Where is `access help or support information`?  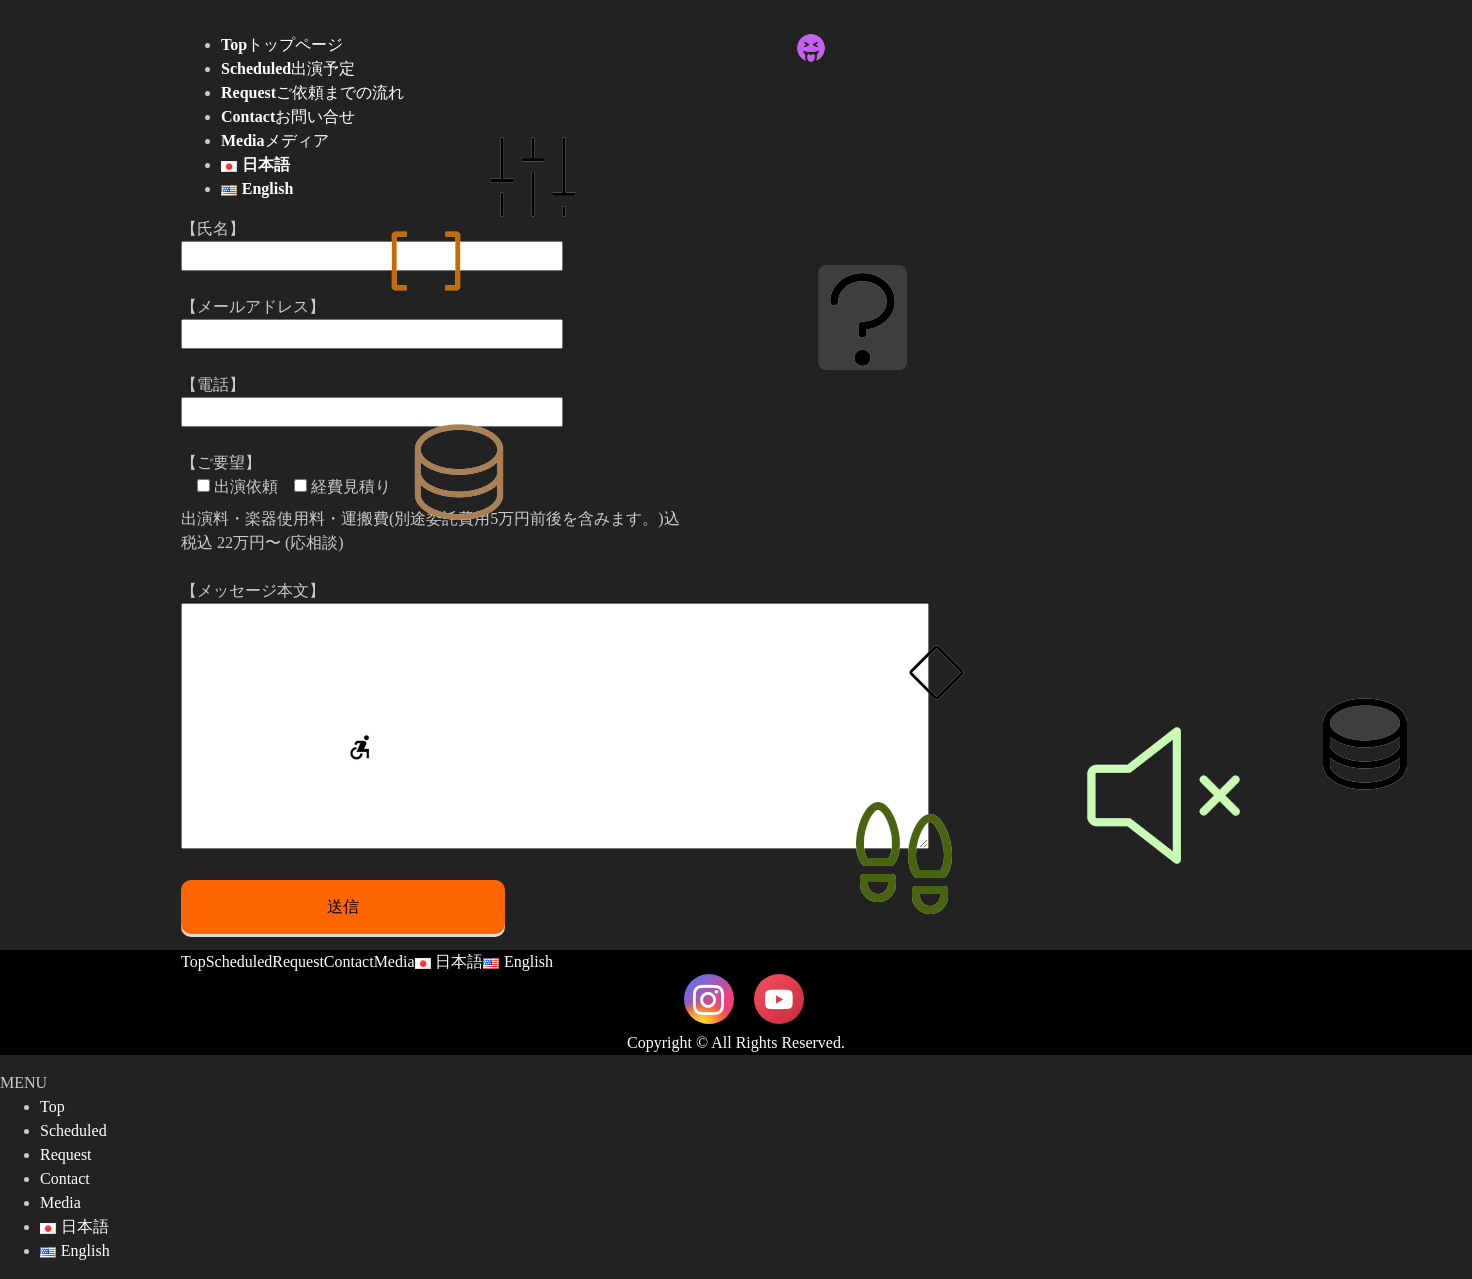
access help or support information is located at coordinates (862, 317).